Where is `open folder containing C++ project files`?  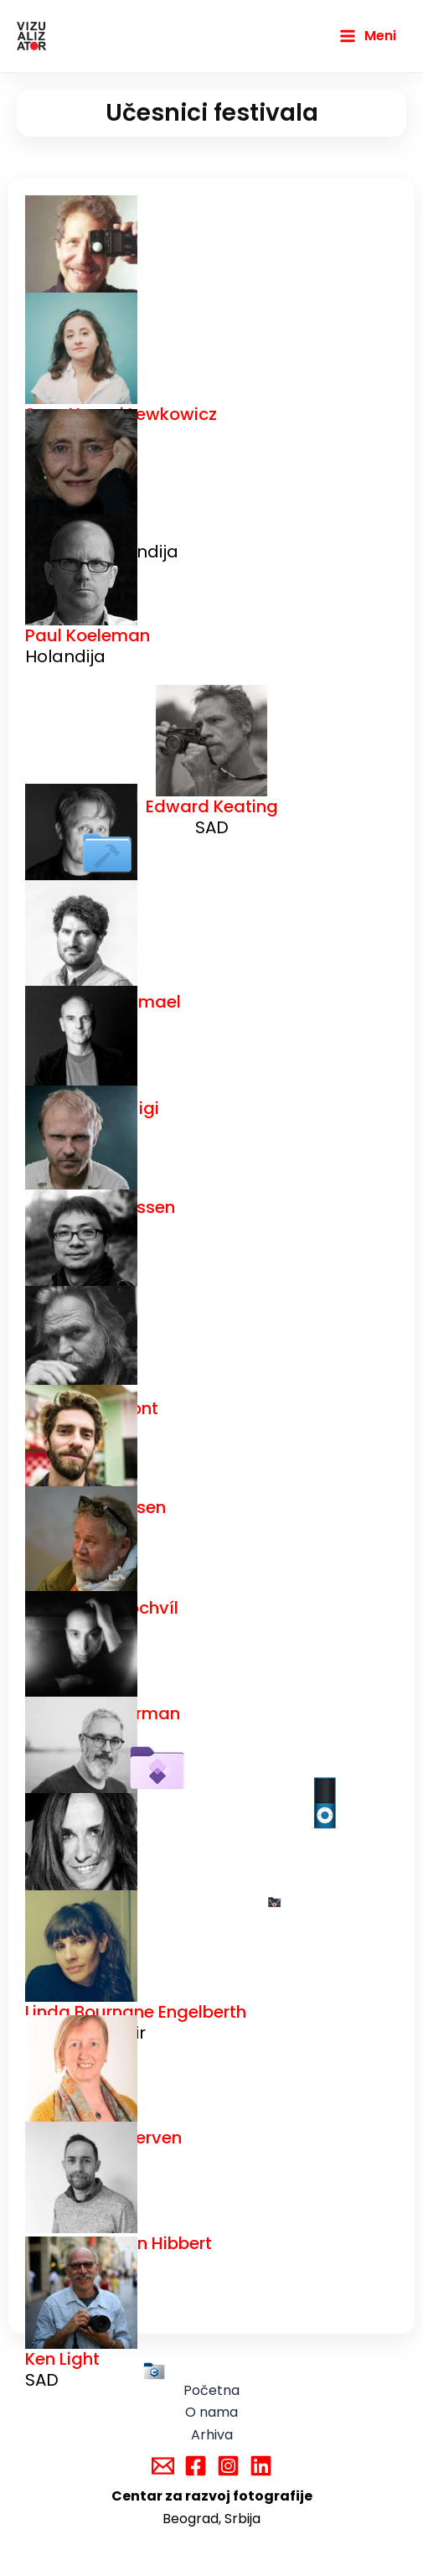 open folder containing C++ project files is located at coordinates (154, 2371).